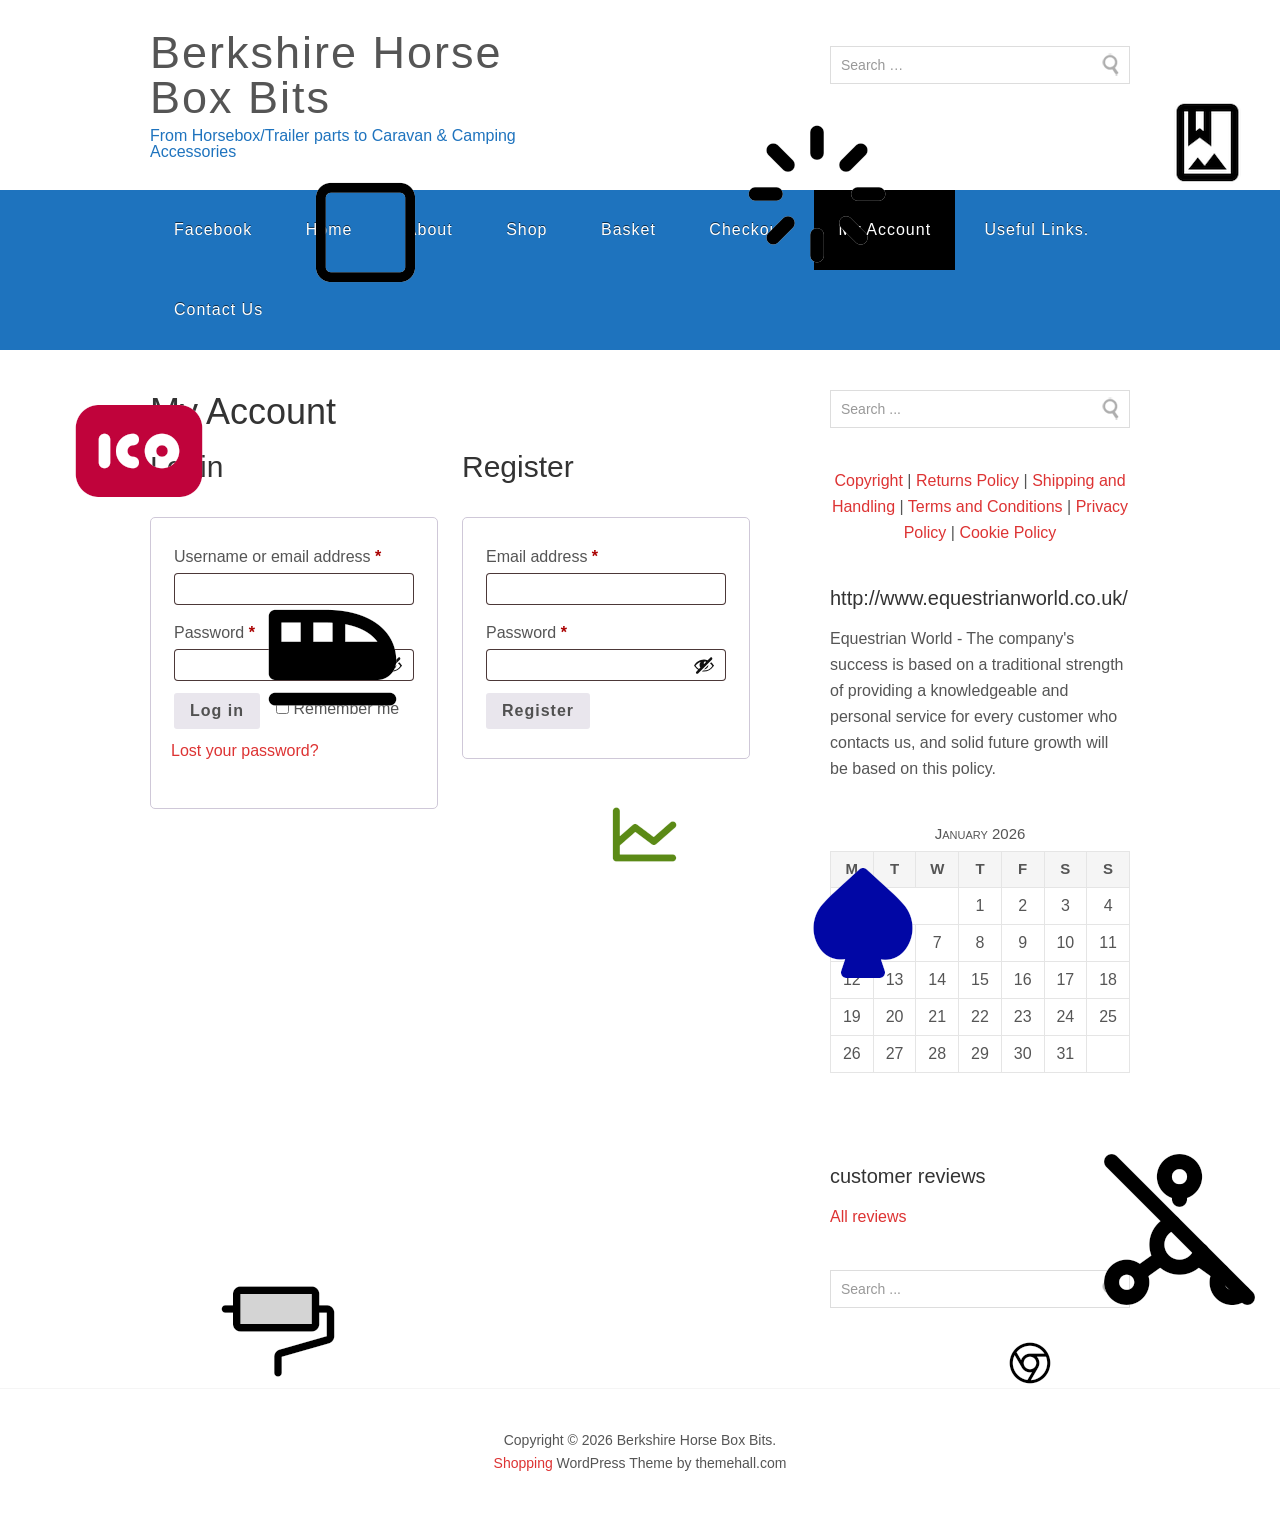  Describe the element at coordinates (644, 834) in the screenshot. I see `view analytics or statistics` at that location.